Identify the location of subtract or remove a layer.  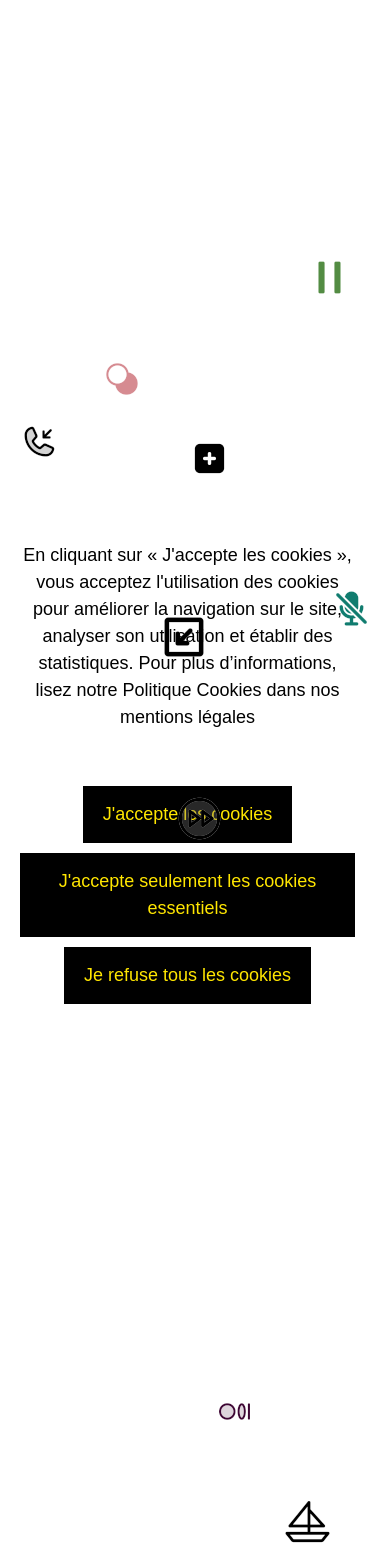
(122, 379).